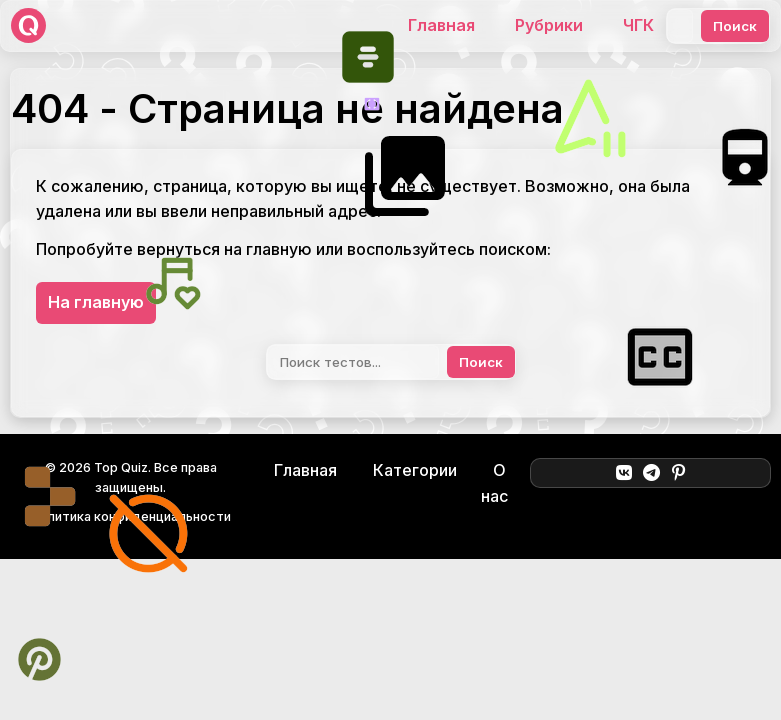  What do you see at coordinates (372, 104) in the screenshot?
I see `insert parentheses or brackets in text` at bounding box center [372, 104].